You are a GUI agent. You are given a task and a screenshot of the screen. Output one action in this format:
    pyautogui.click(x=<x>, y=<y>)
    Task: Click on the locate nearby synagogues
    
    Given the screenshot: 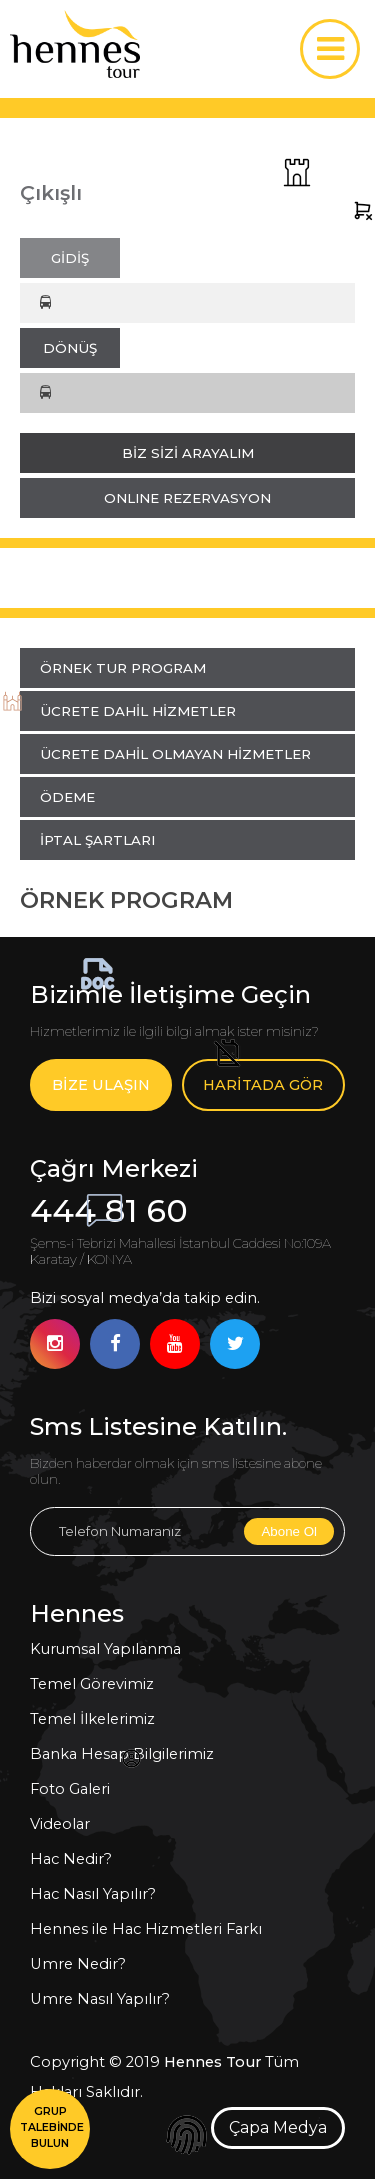 What is the action you would take?
    pyautogui.click(x=12, y=701)
    